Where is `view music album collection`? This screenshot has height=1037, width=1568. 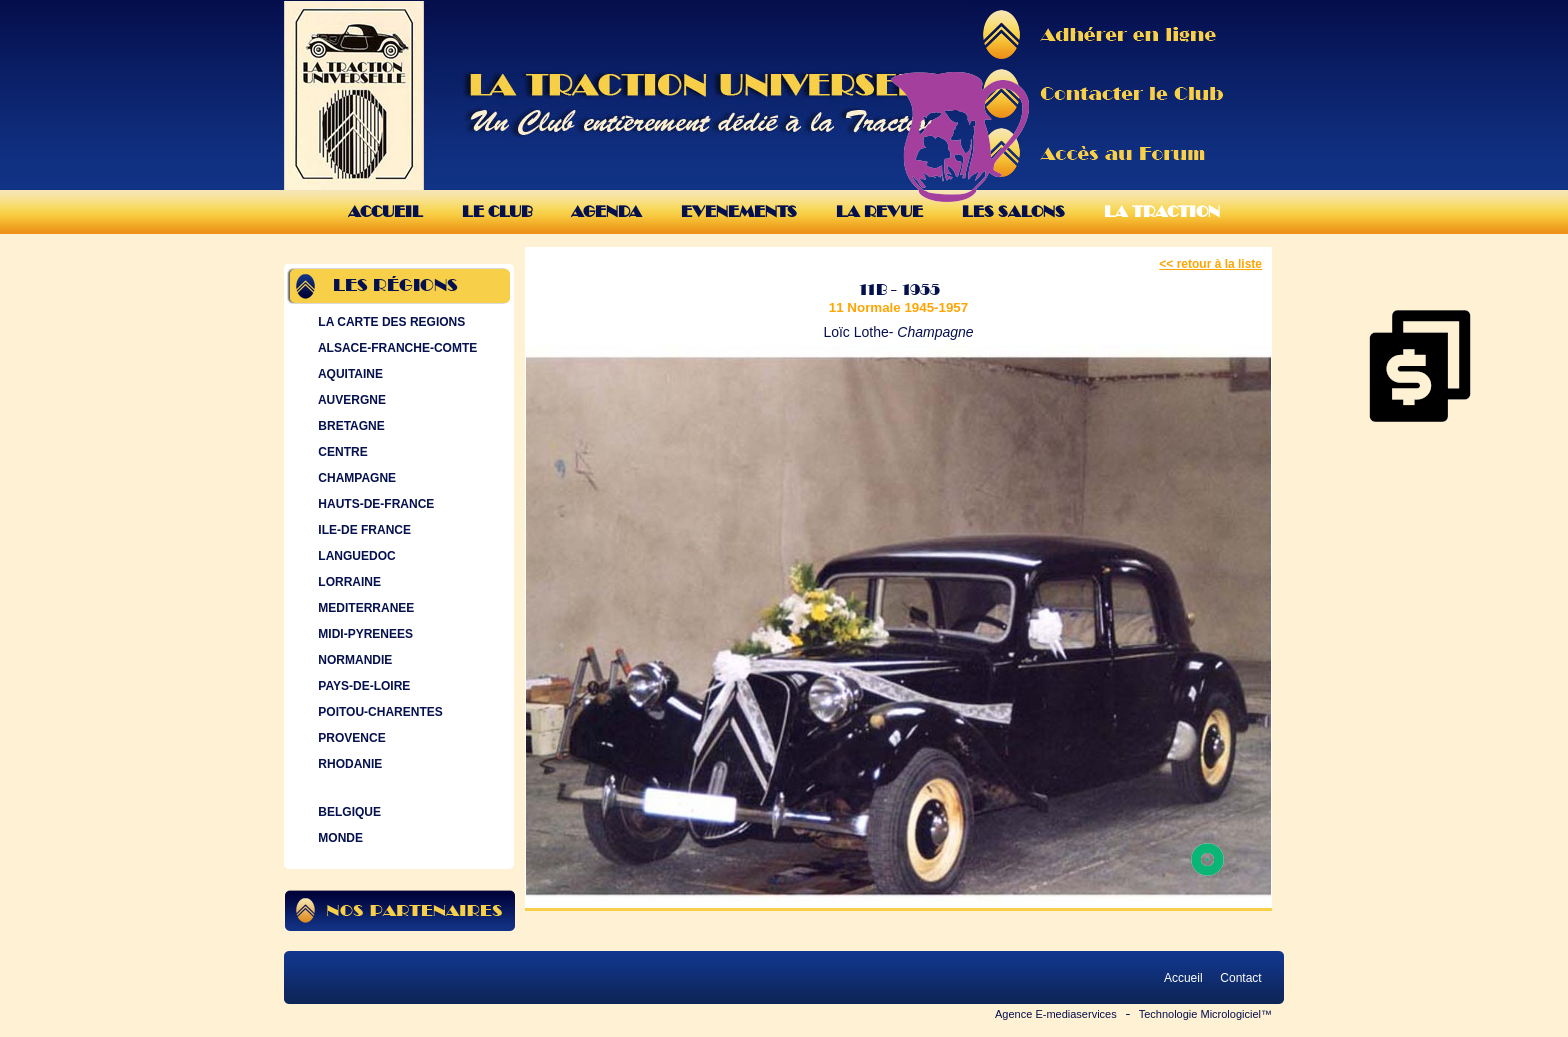 view music album collection is located at coordinates (1207, 859).